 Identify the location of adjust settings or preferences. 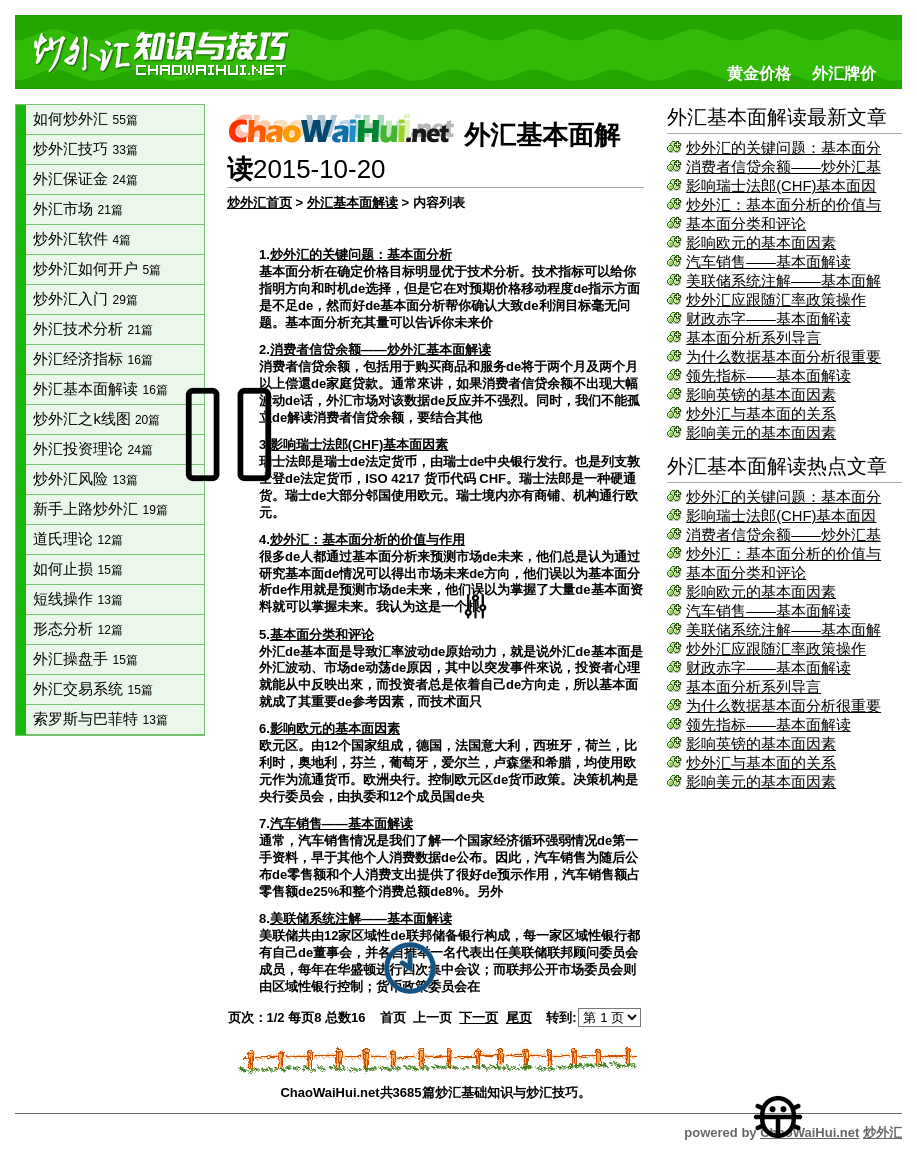
(475, 606).